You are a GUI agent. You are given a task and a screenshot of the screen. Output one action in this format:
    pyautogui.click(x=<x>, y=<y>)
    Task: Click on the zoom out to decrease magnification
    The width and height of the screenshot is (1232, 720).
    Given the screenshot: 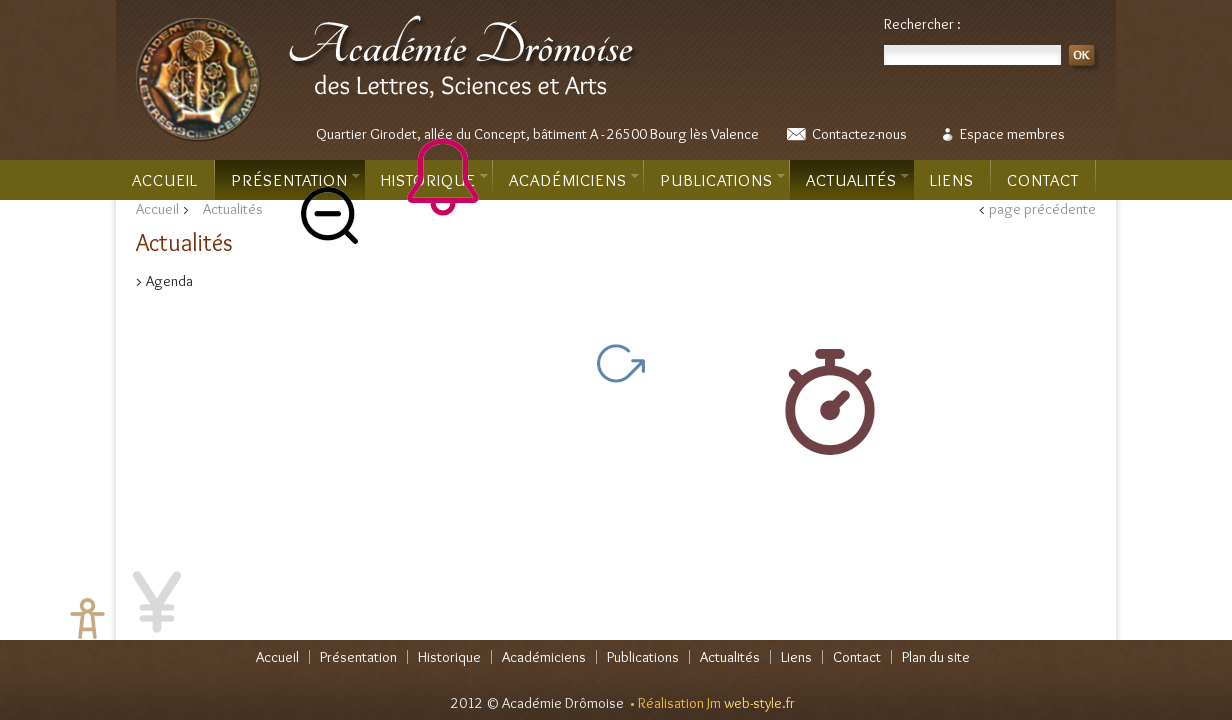 What is the action you would take?
    pyautogui.click(x=329, y=215)
    